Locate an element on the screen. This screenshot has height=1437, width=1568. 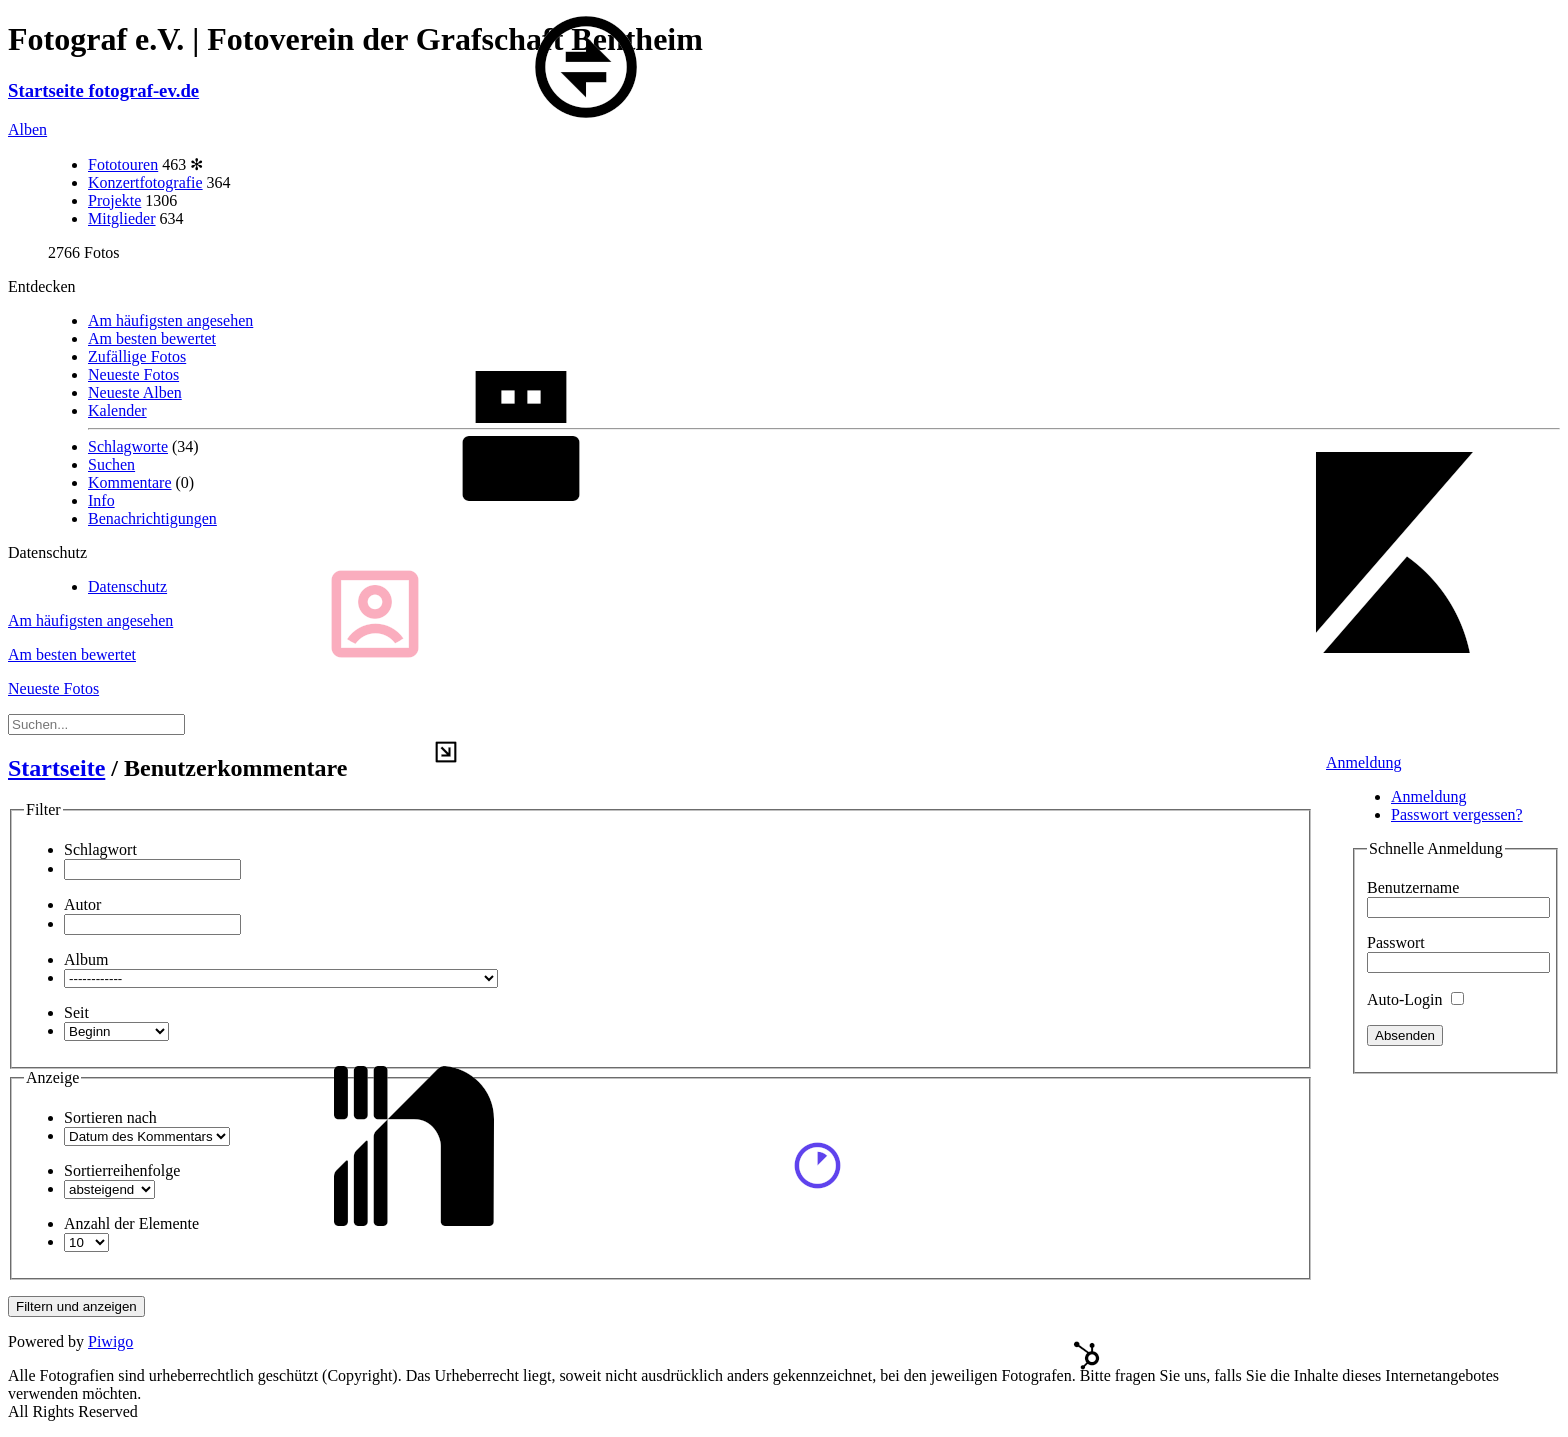
view account profile is located at coordinates (375, 614).